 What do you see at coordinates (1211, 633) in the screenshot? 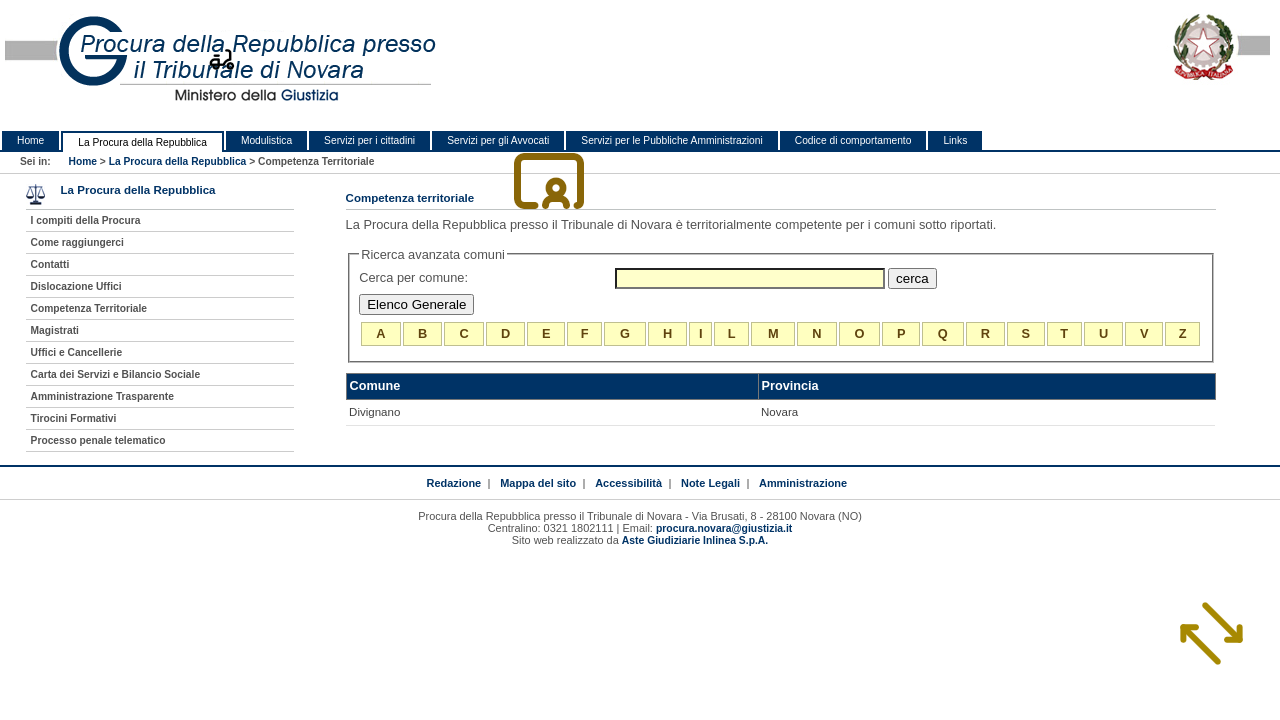
I see `resize element diagonally` at bounding box center [1211, 633].